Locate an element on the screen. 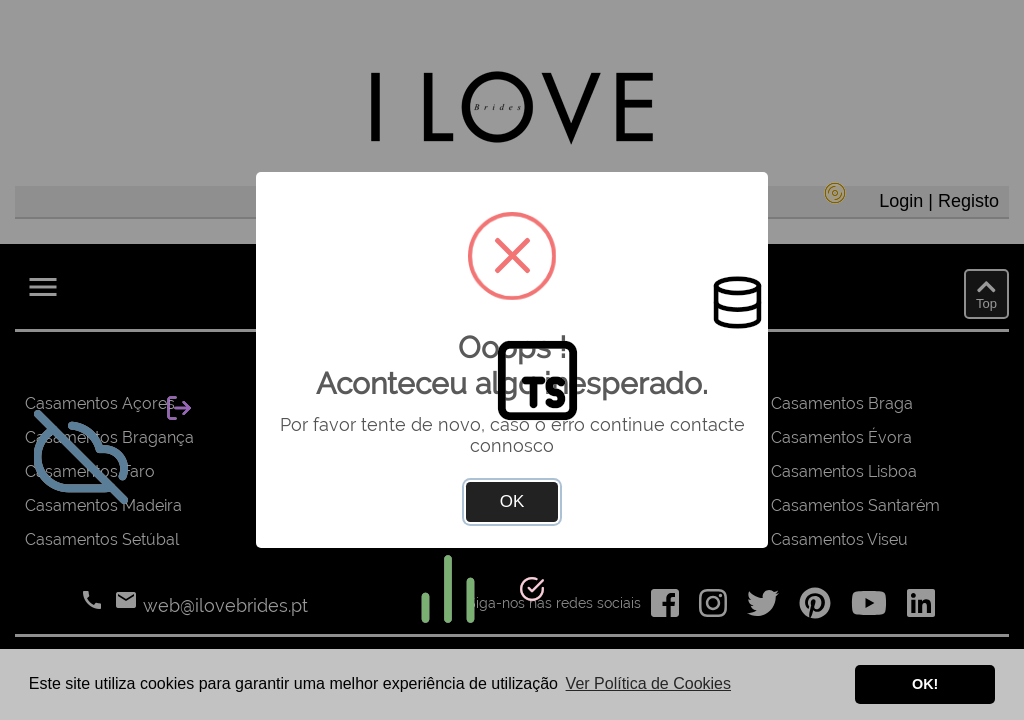 The image size is (1024, 720). access database management is located at coordinates (737, 302).